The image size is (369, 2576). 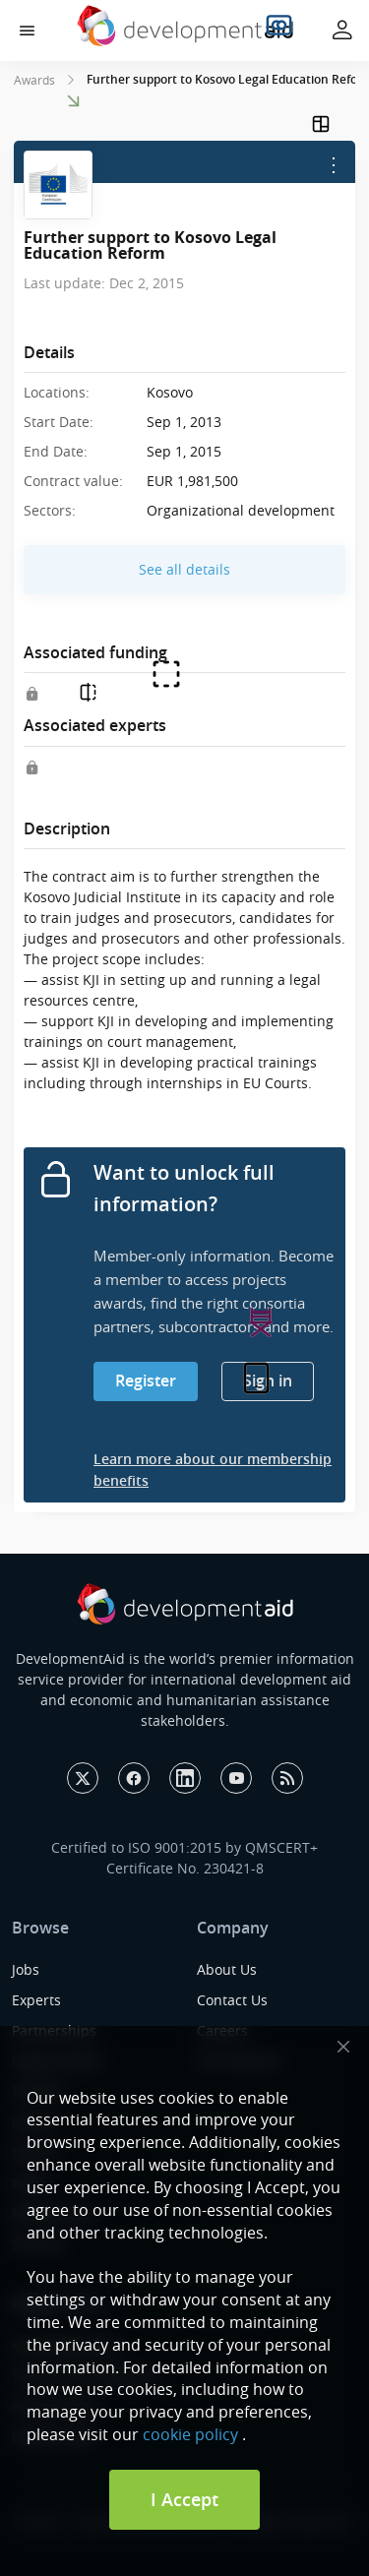 What do you see at coordinates (88, 692) in the screenshot?
I see `toggle between two panel views` at bounding box center [88, 692].